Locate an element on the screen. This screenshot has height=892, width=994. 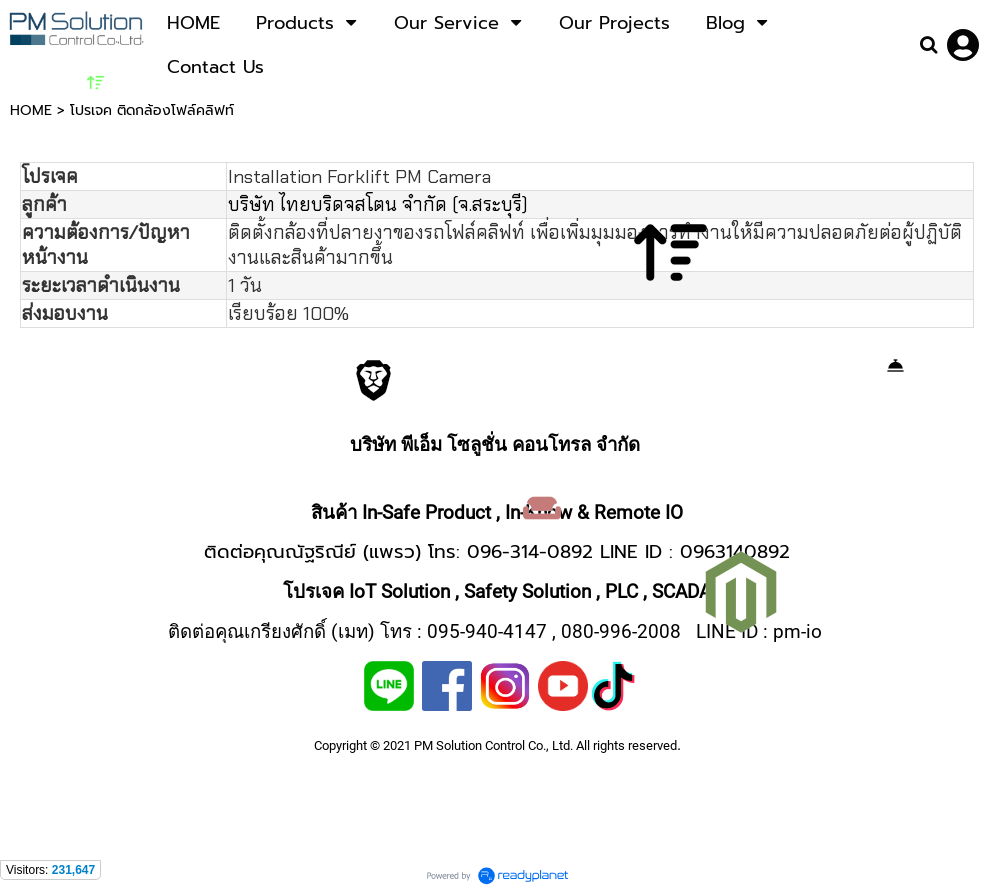
sort list in ascending order is located at coordinates (95, 82).